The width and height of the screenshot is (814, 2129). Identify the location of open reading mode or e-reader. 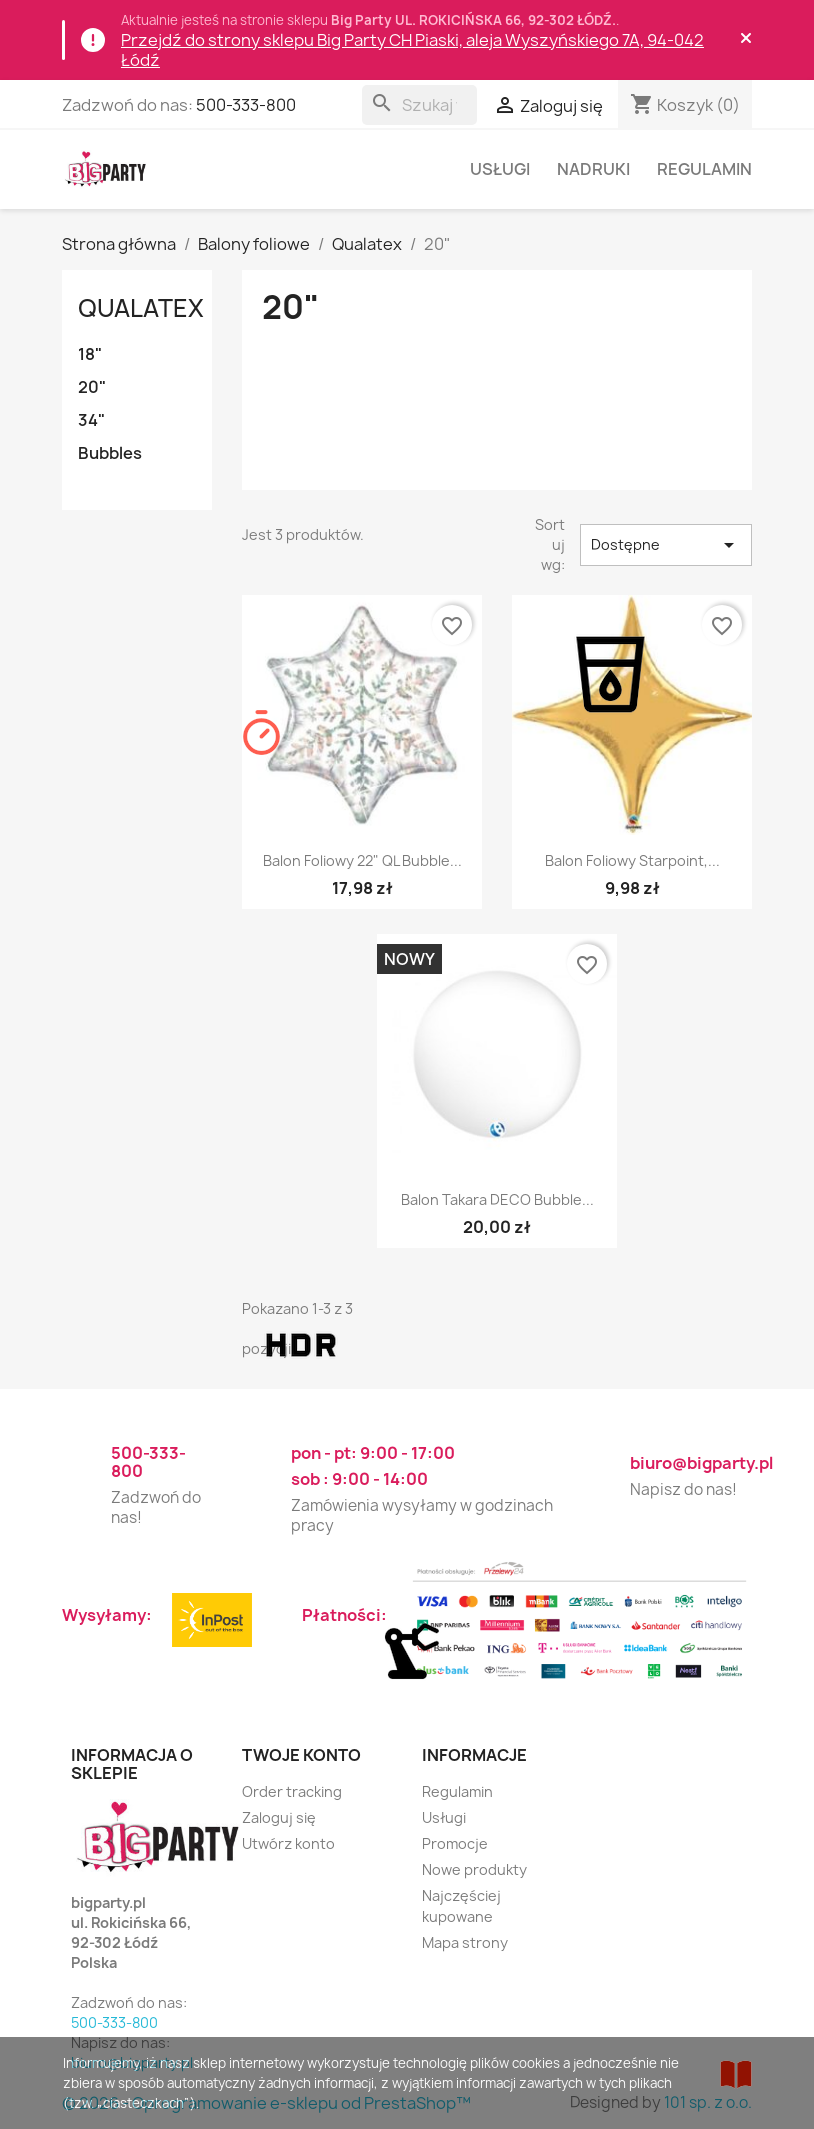
(736, 2075).